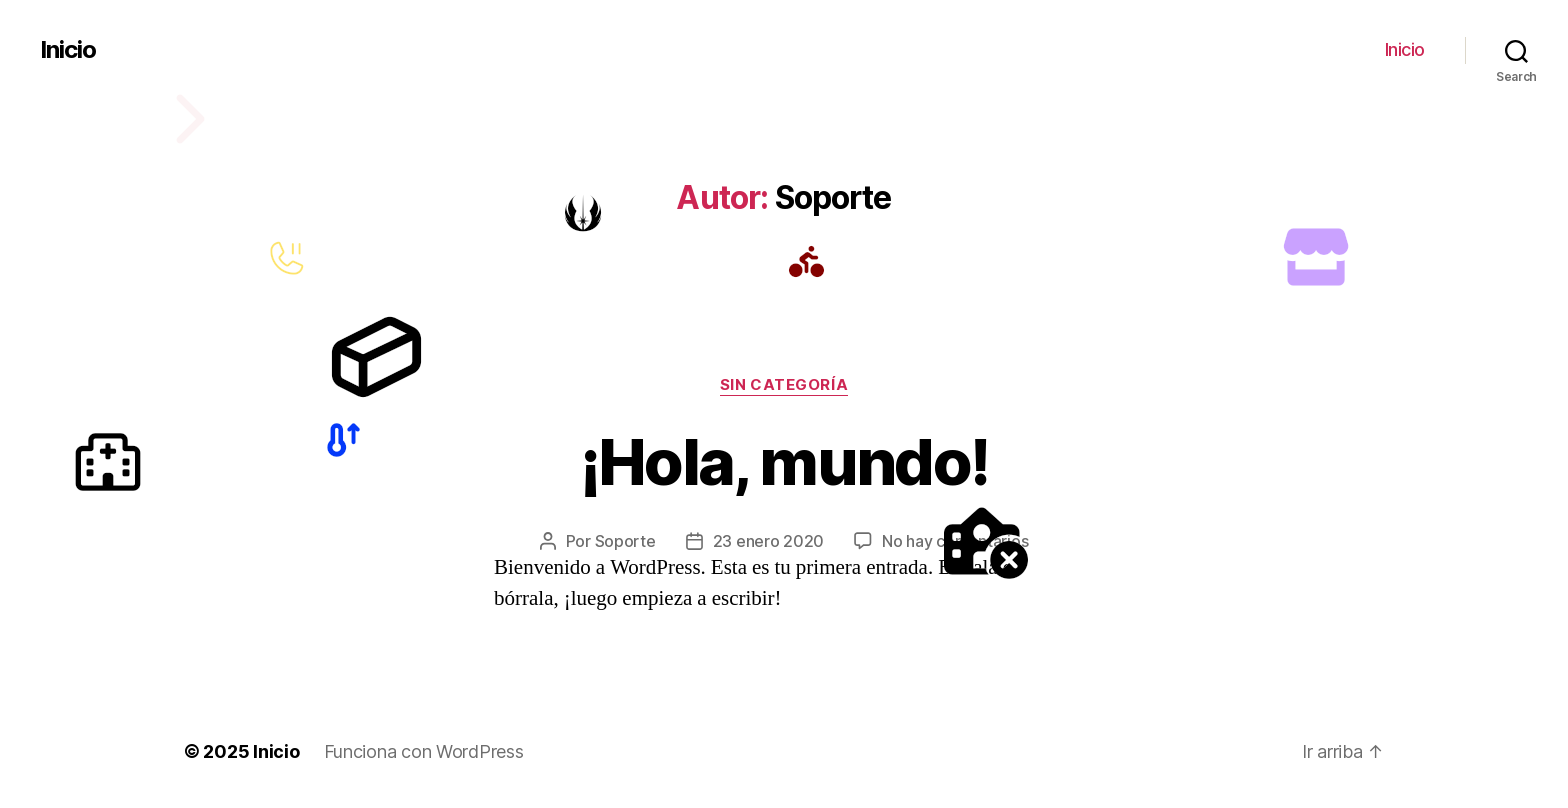  What do you see at coordinates (108, 462) in the screenshot?
I see `view nearby hospitals or medical facilities` at bounding box center [108, 462].